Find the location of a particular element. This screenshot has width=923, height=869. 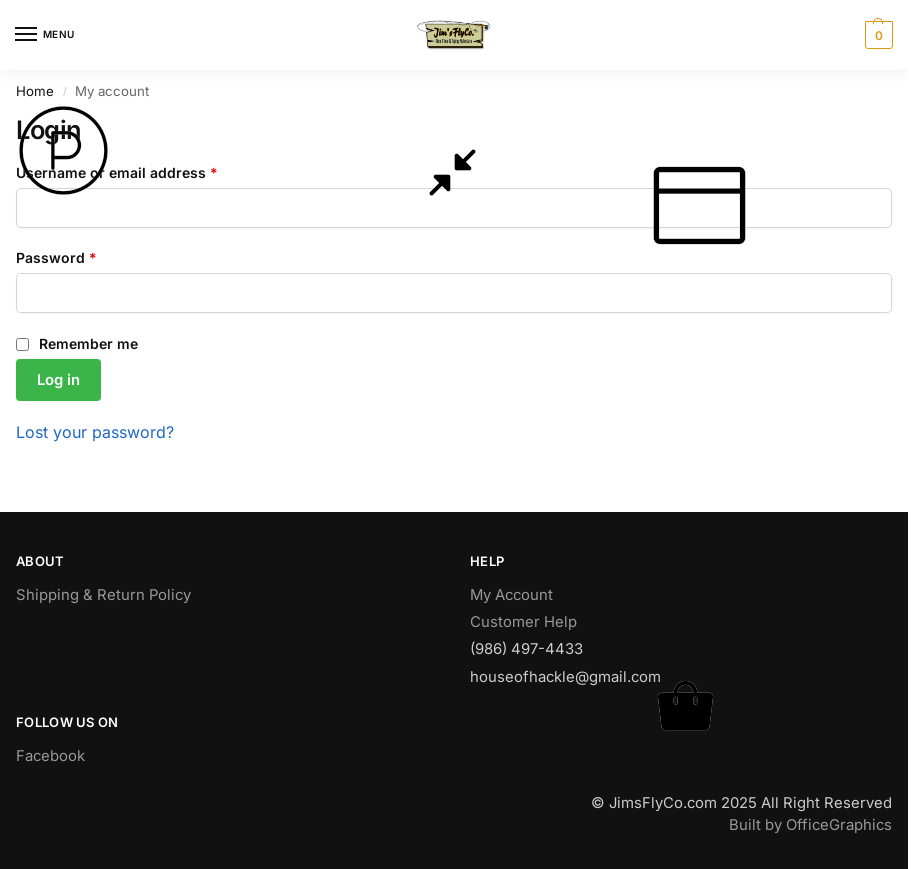

parking availability or location indicator is located at coordinates (63, 150).